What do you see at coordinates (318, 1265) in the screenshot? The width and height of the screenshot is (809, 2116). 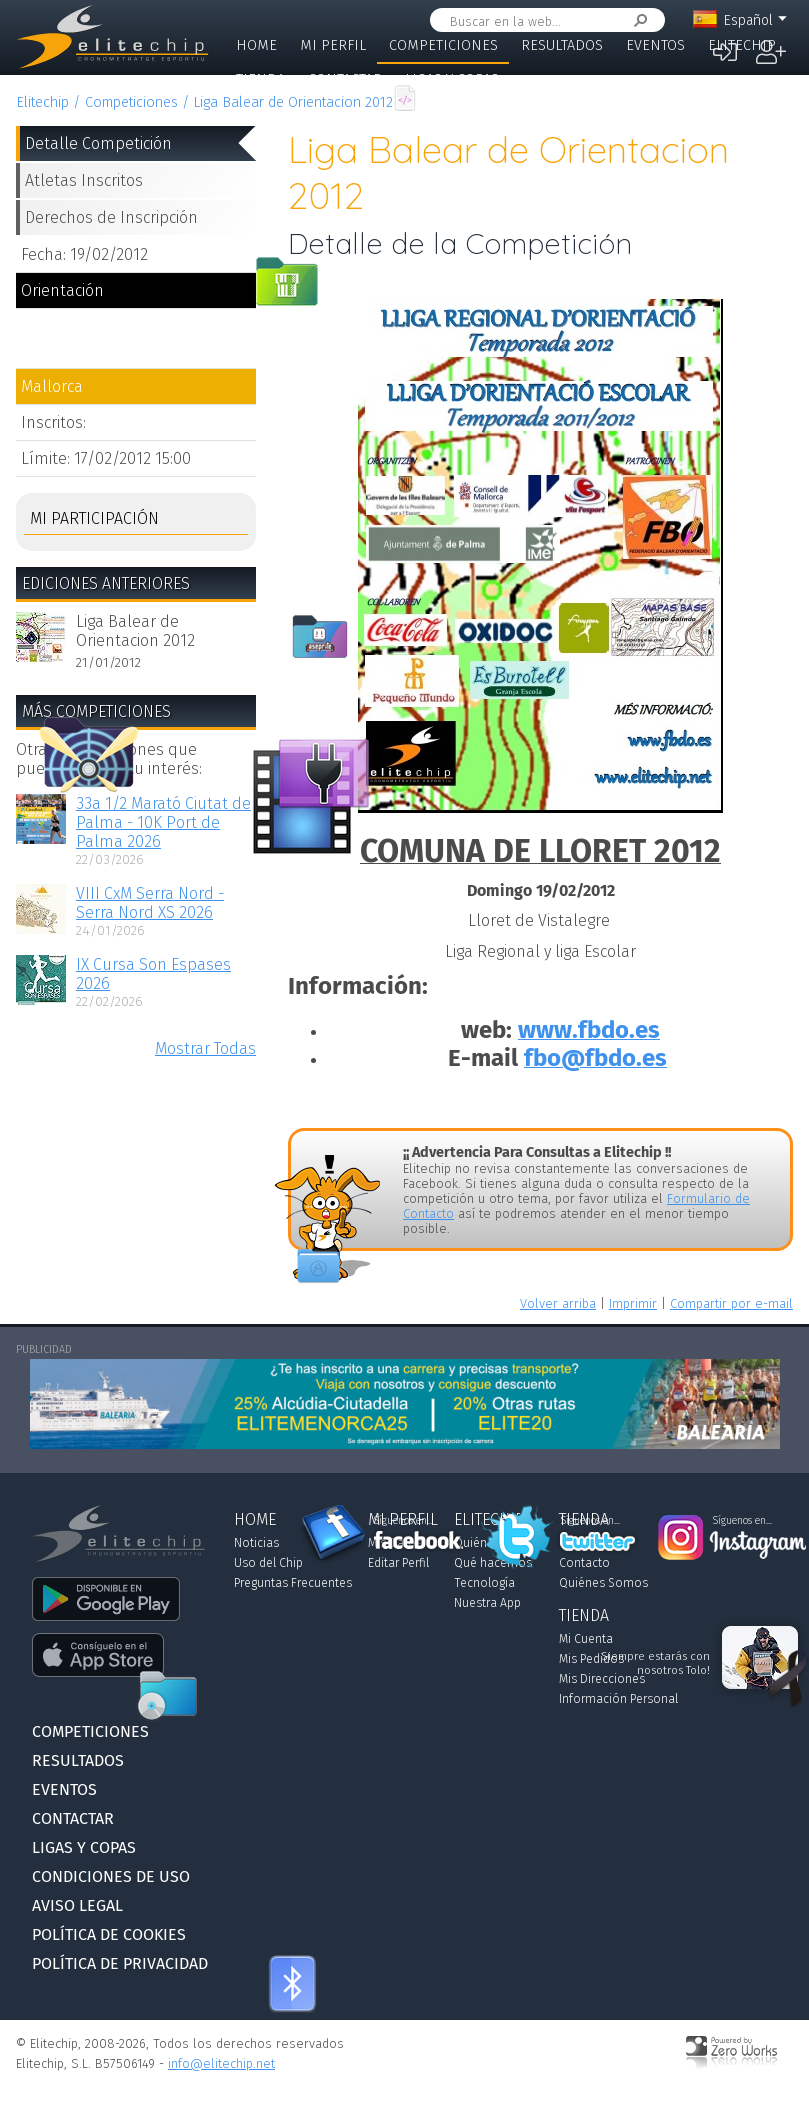 I see `open Arturia software folder` at bounding box center [318, 1265].